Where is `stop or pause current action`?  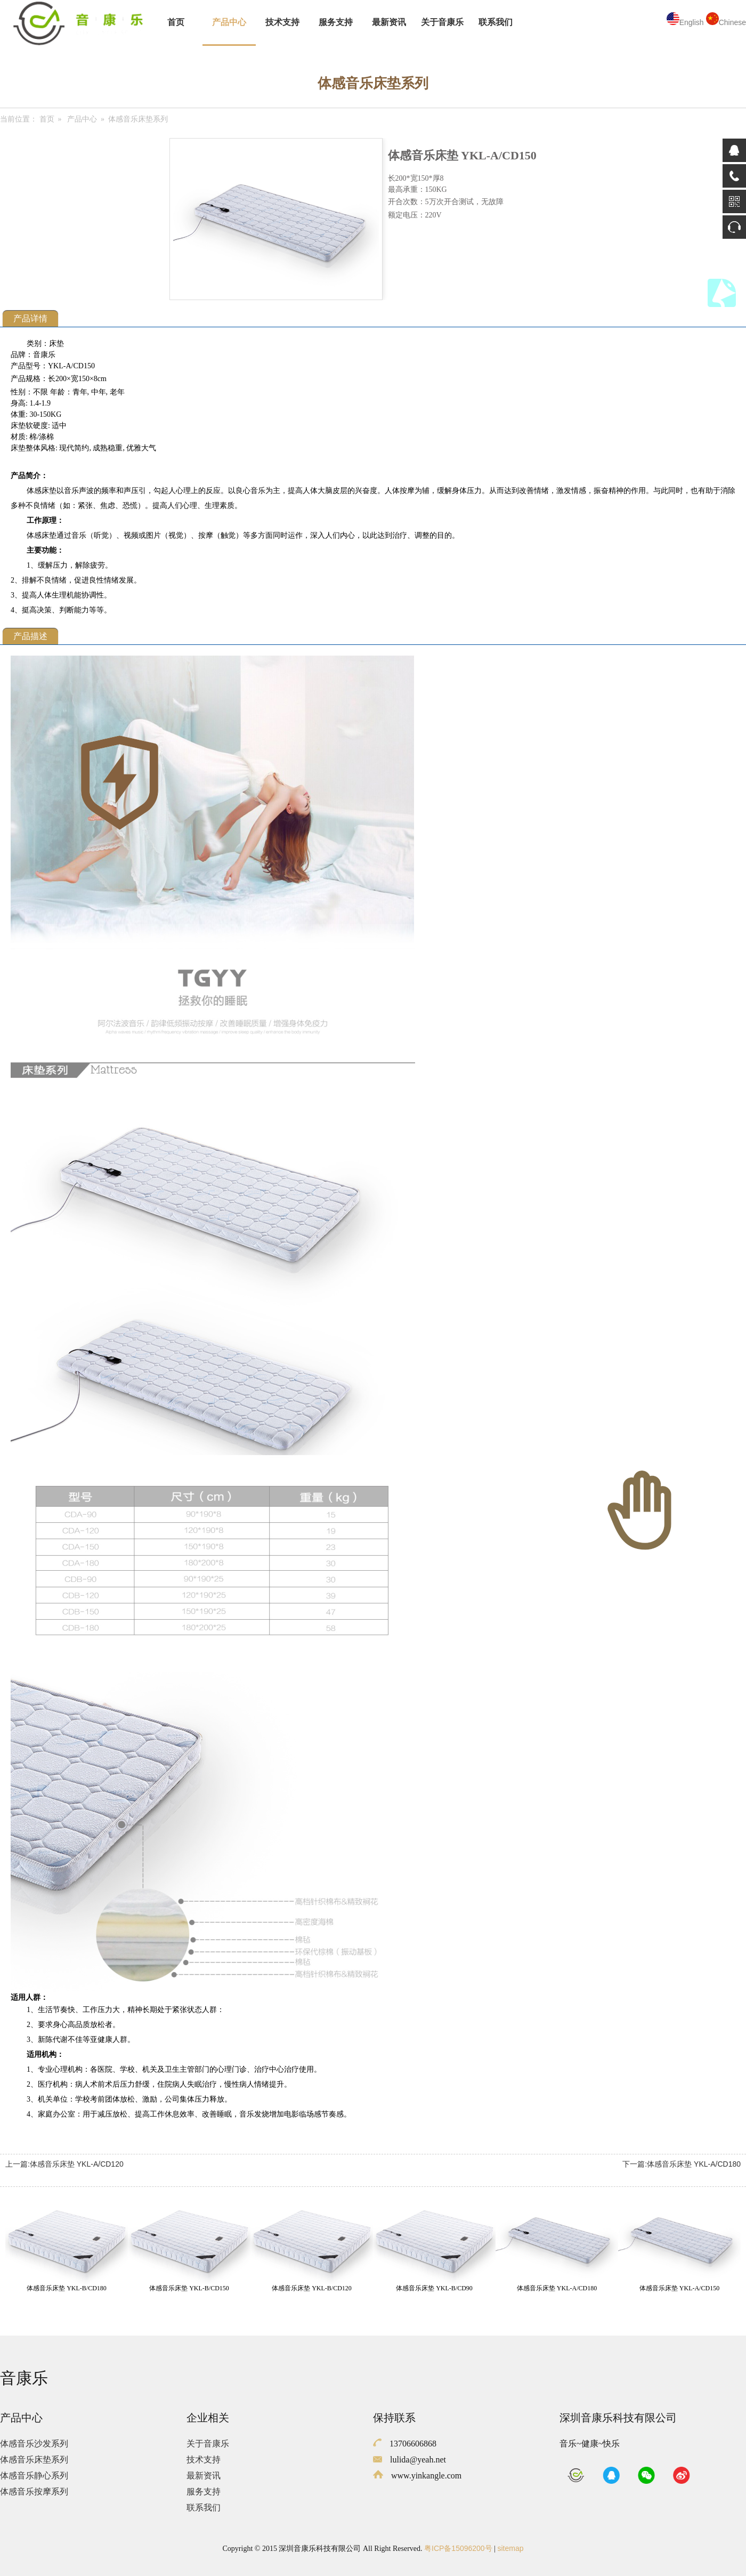
stop or pause current action is located at coordinates (640, 1512).